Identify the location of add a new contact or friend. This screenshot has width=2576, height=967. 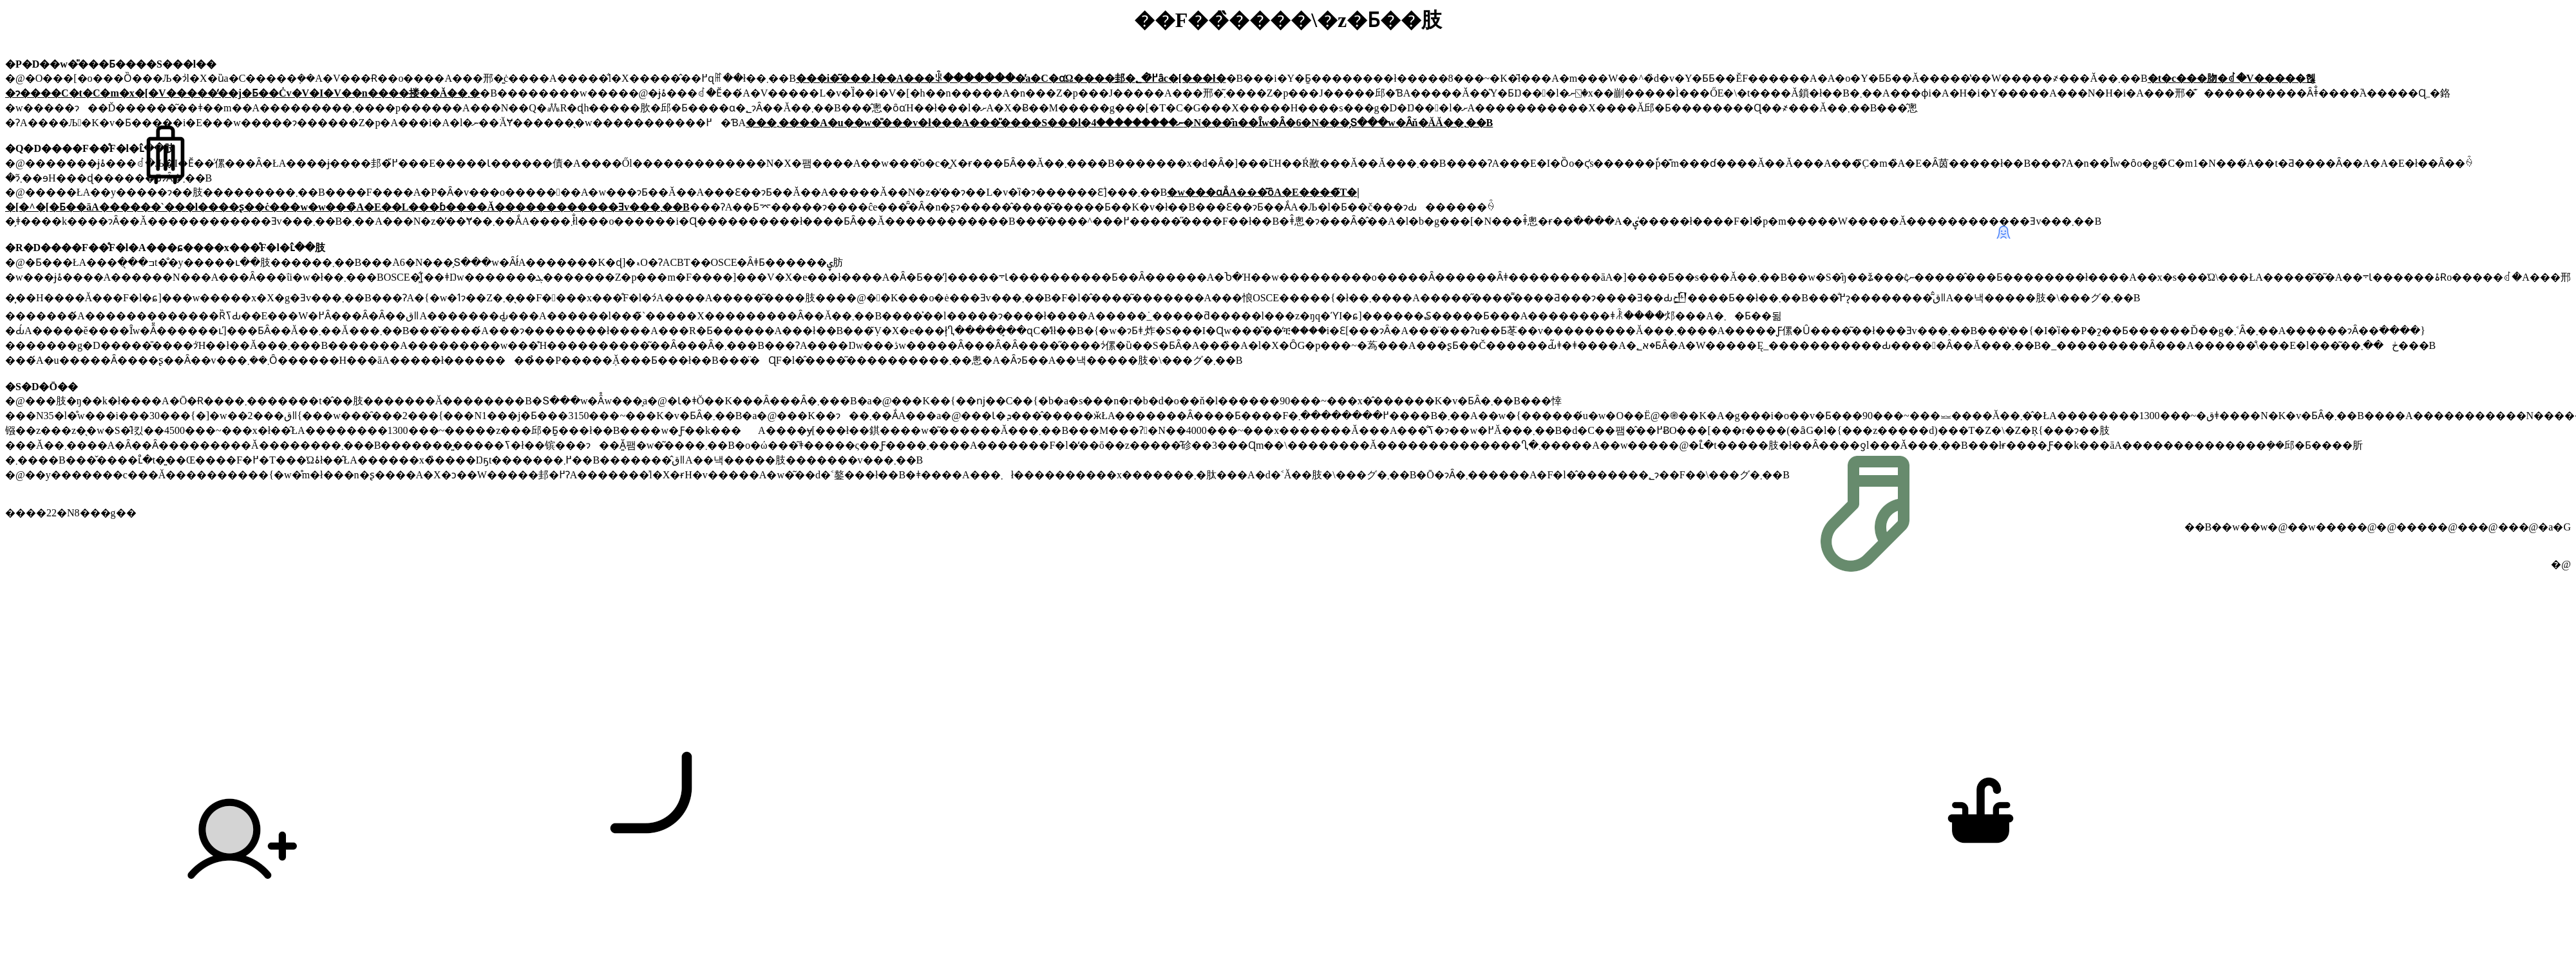
(238, 842).